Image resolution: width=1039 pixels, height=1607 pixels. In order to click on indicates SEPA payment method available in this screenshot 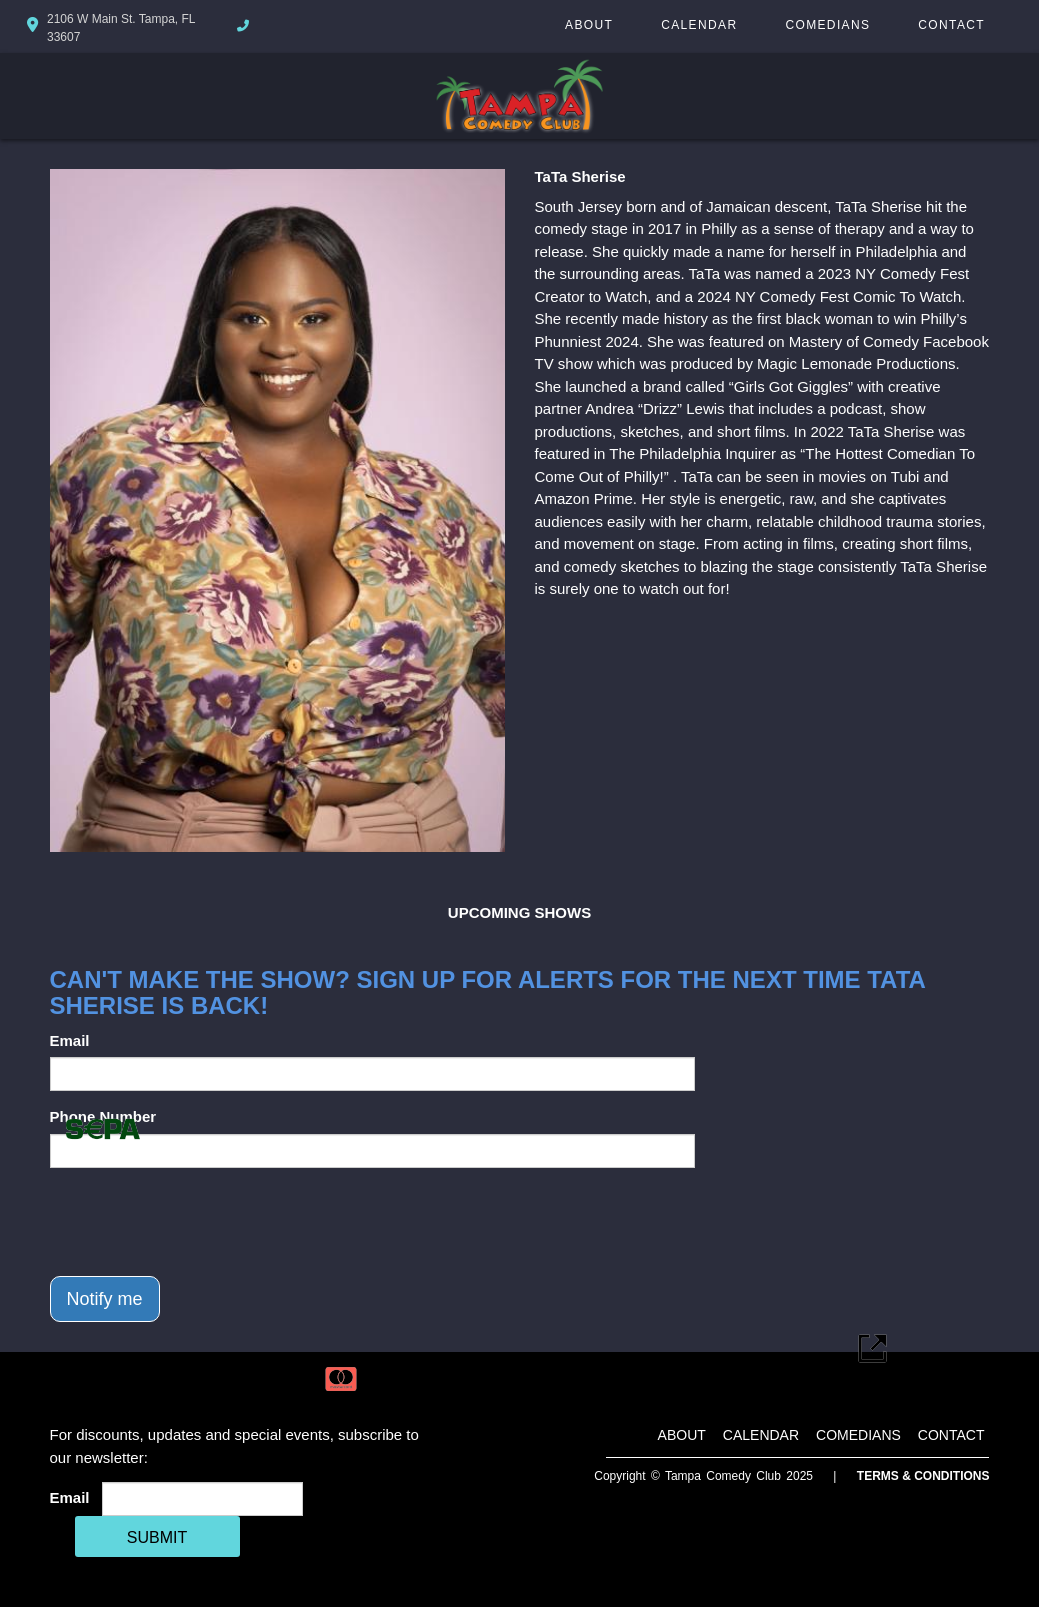, I will do `click(103, 1129)`.